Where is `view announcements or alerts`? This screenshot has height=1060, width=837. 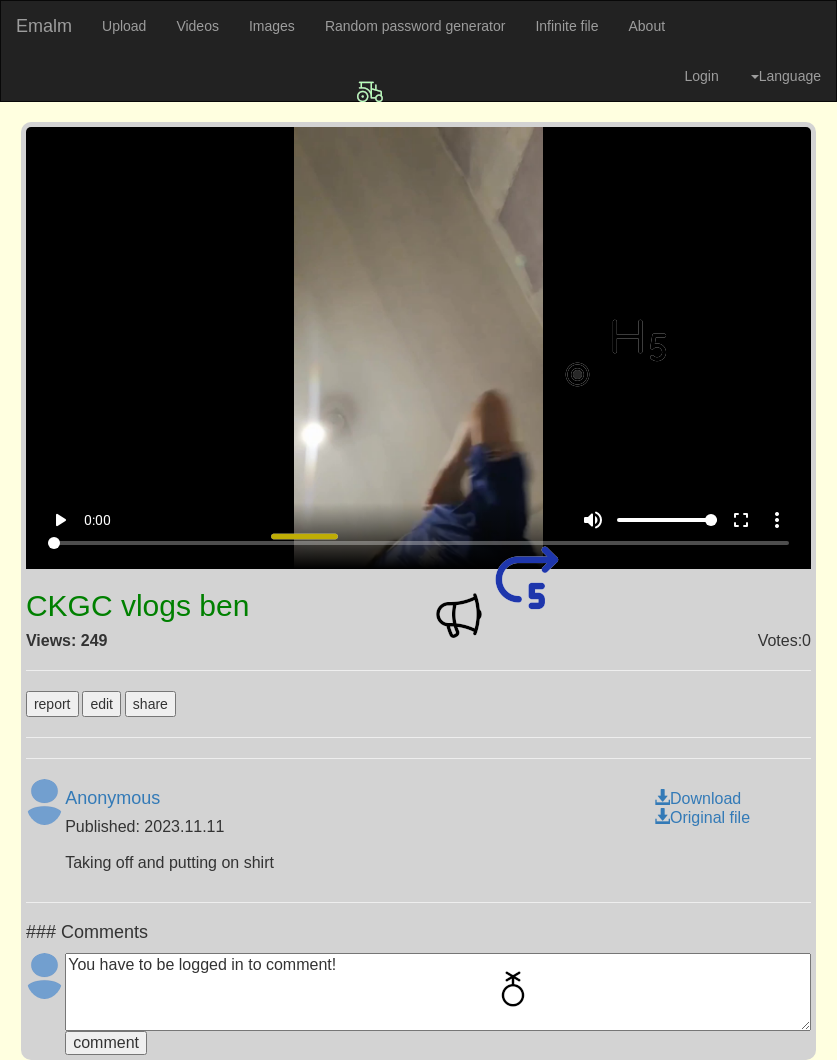 view announcements or alerts is located at coordinates (459, 616).